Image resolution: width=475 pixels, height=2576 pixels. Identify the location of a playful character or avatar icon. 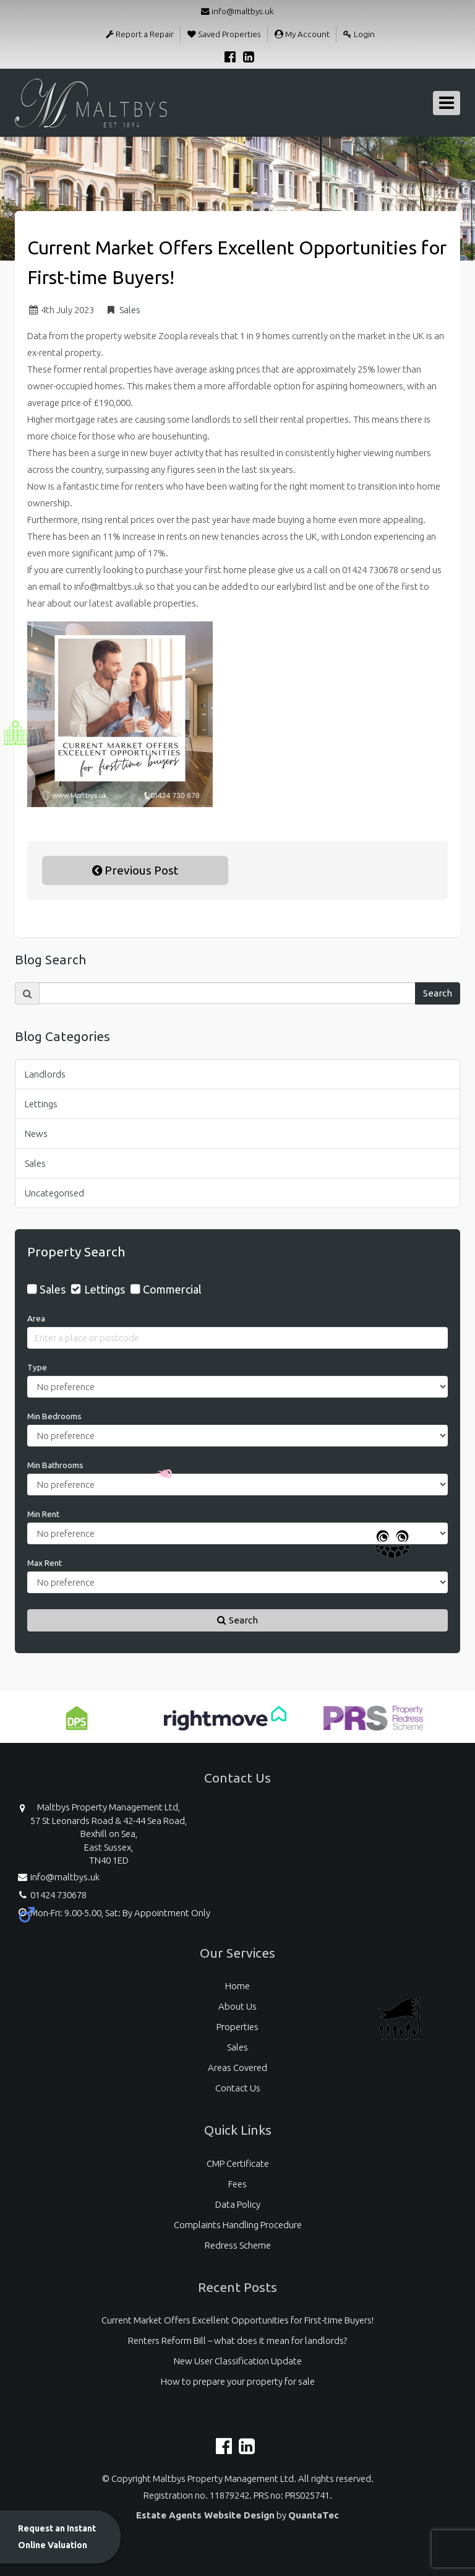
(392, 1544).